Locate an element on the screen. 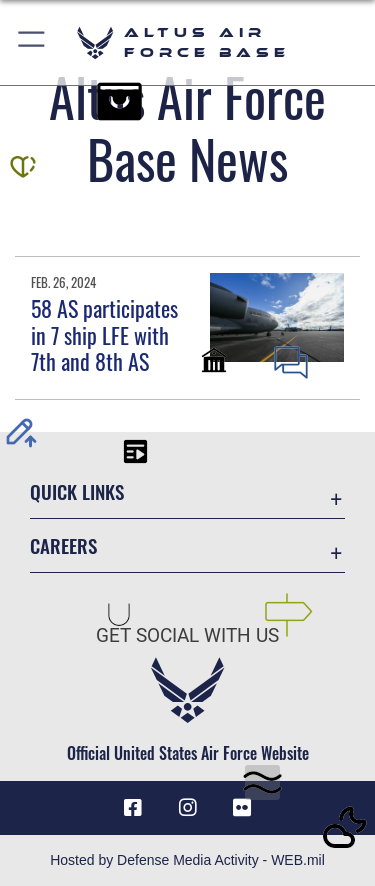  open your conversations is located at coordinates (291, 362).